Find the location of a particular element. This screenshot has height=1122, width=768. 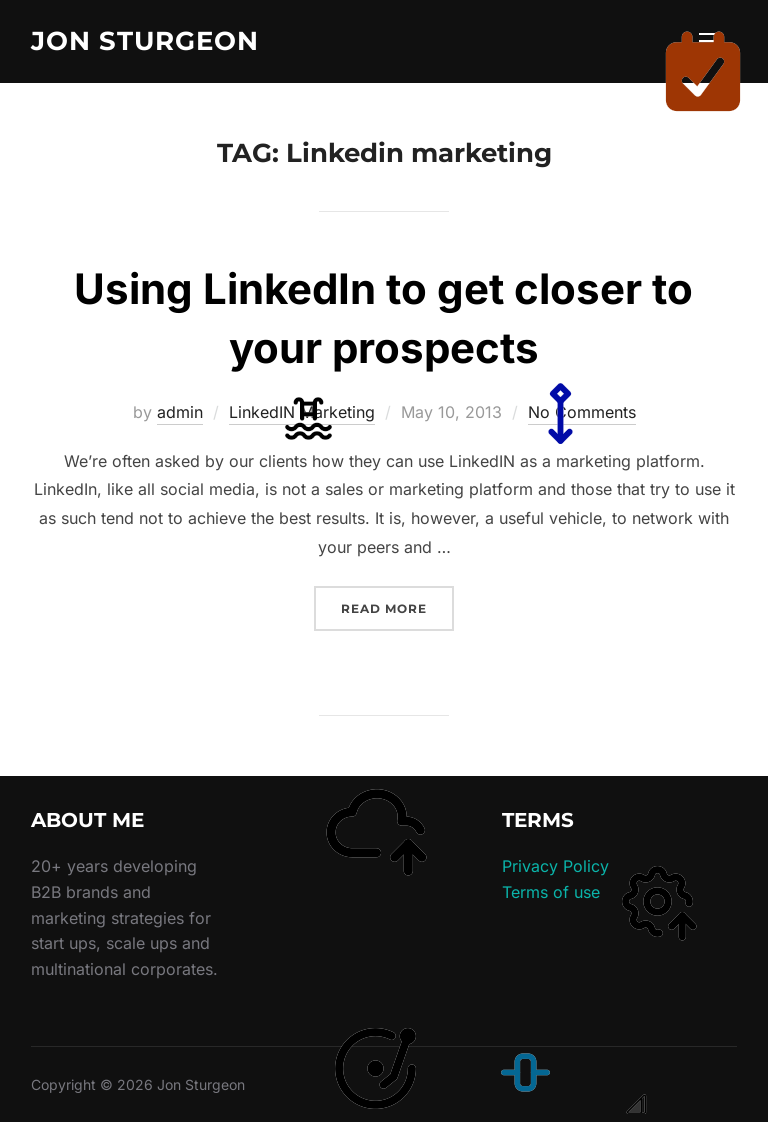

access music or audio library is located at coordinates (375, 1068).